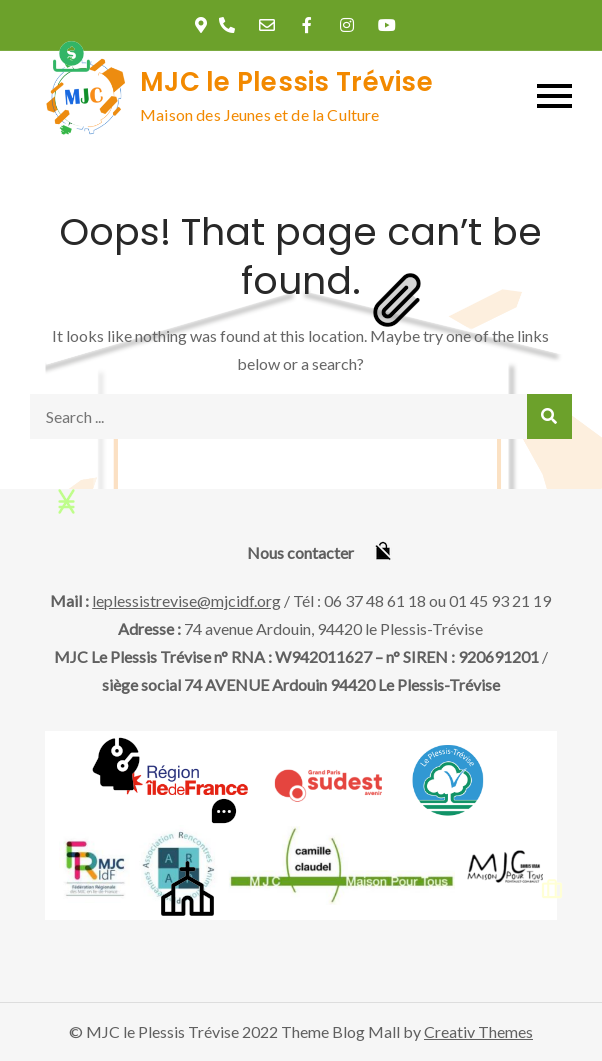  I want to click on access AI or machine learning features, so click(117, 764).